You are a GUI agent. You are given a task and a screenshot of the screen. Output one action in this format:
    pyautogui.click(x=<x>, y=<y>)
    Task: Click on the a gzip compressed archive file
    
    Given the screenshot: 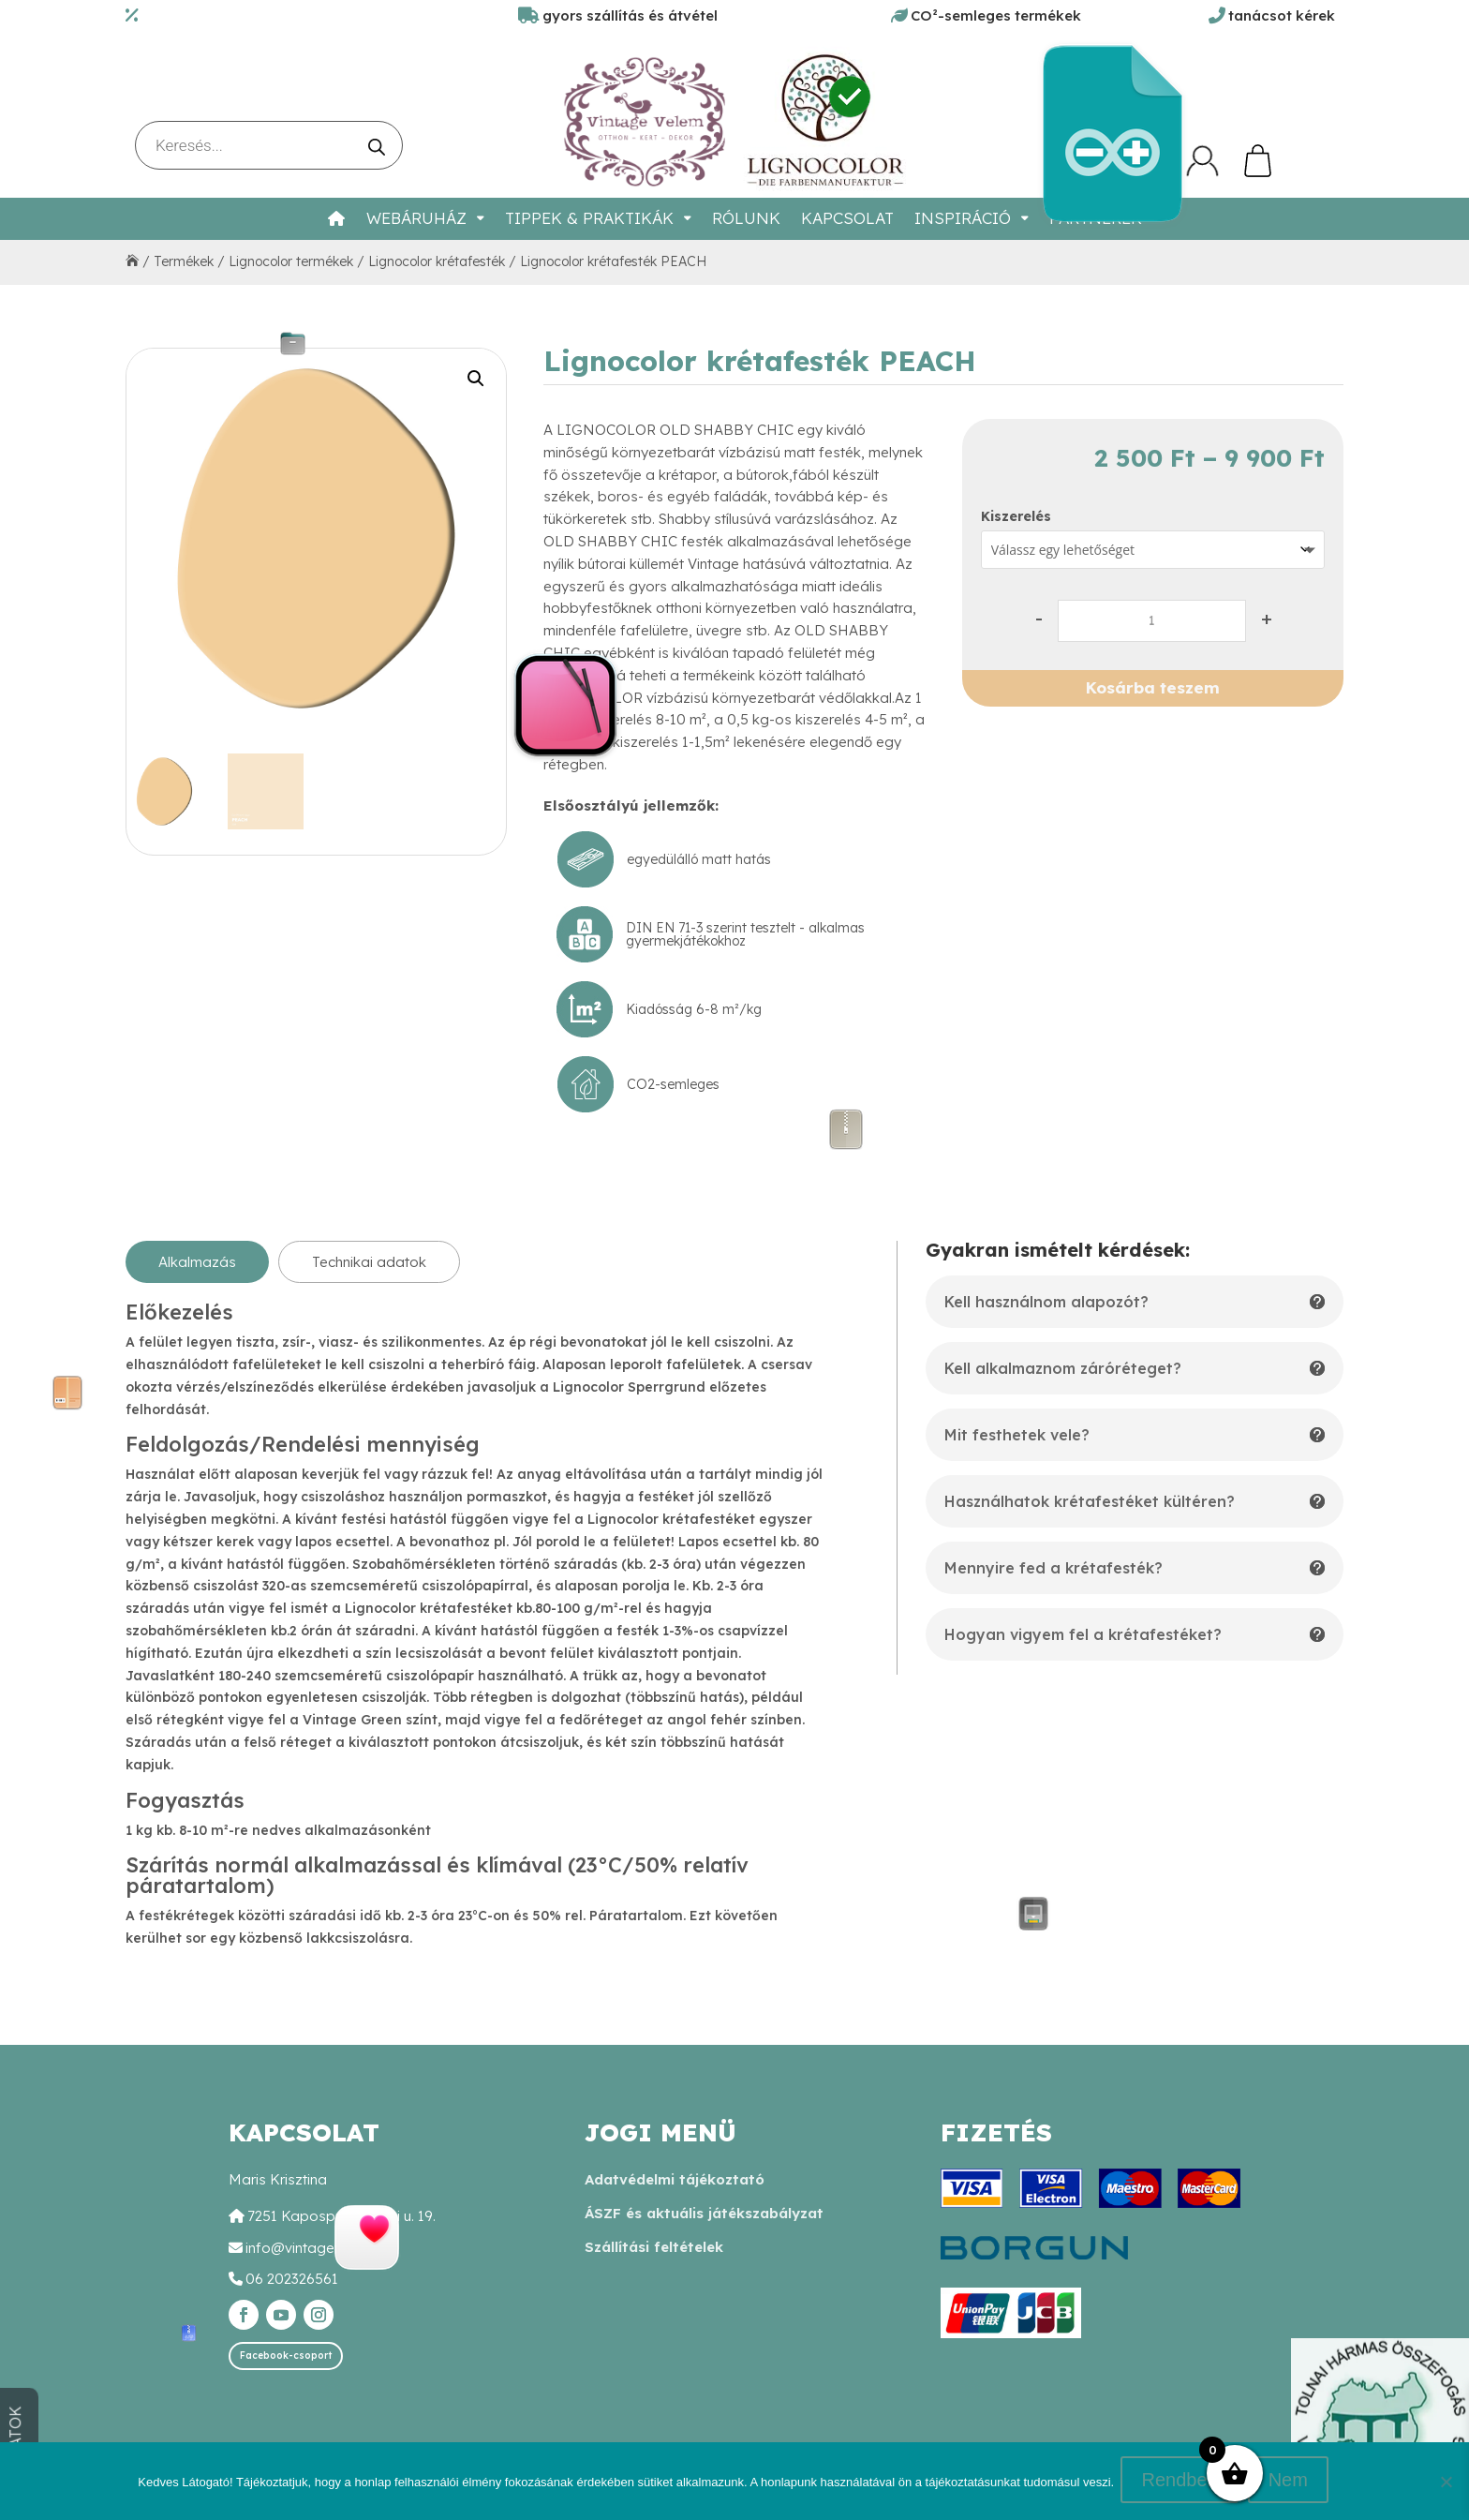 What is the action you would take?
    pyautogui.click(x=188, y=2333)
    